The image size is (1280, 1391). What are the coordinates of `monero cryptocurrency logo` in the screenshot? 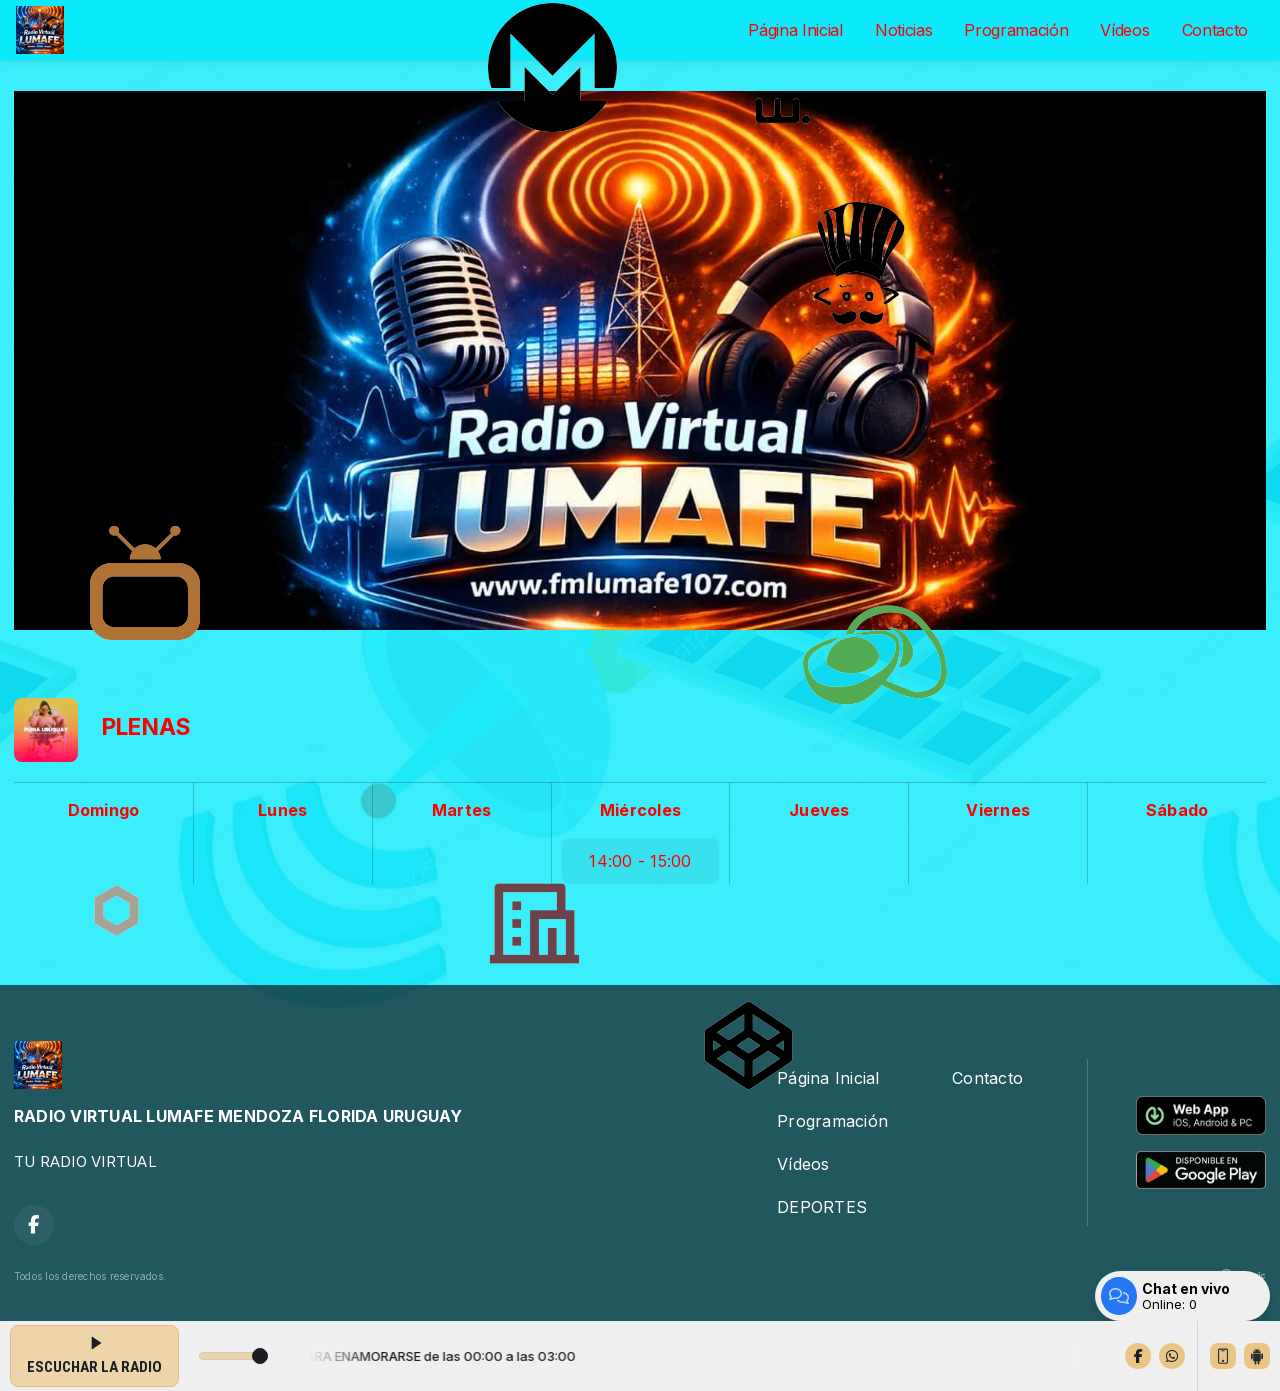 It's located at (552, 67).